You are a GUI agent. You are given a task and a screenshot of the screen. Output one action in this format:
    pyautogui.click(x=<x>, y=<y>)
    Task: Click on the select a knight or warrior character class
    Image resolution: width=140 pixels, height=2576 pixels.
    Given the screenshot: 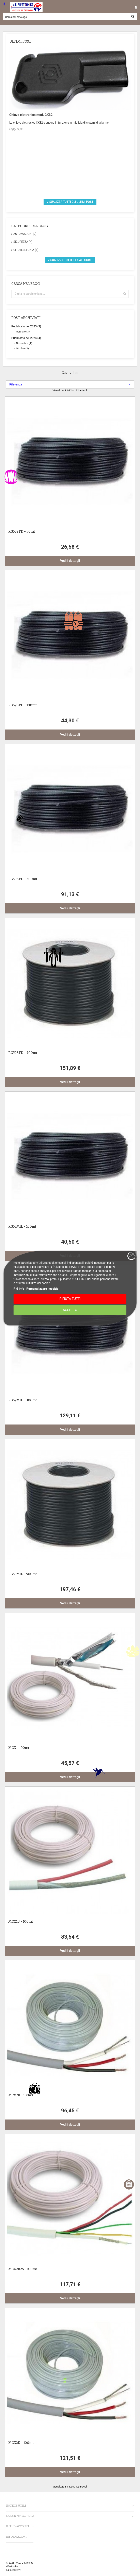 What is the action you would take?
    pyautogui.click(x=53, y=957)
    